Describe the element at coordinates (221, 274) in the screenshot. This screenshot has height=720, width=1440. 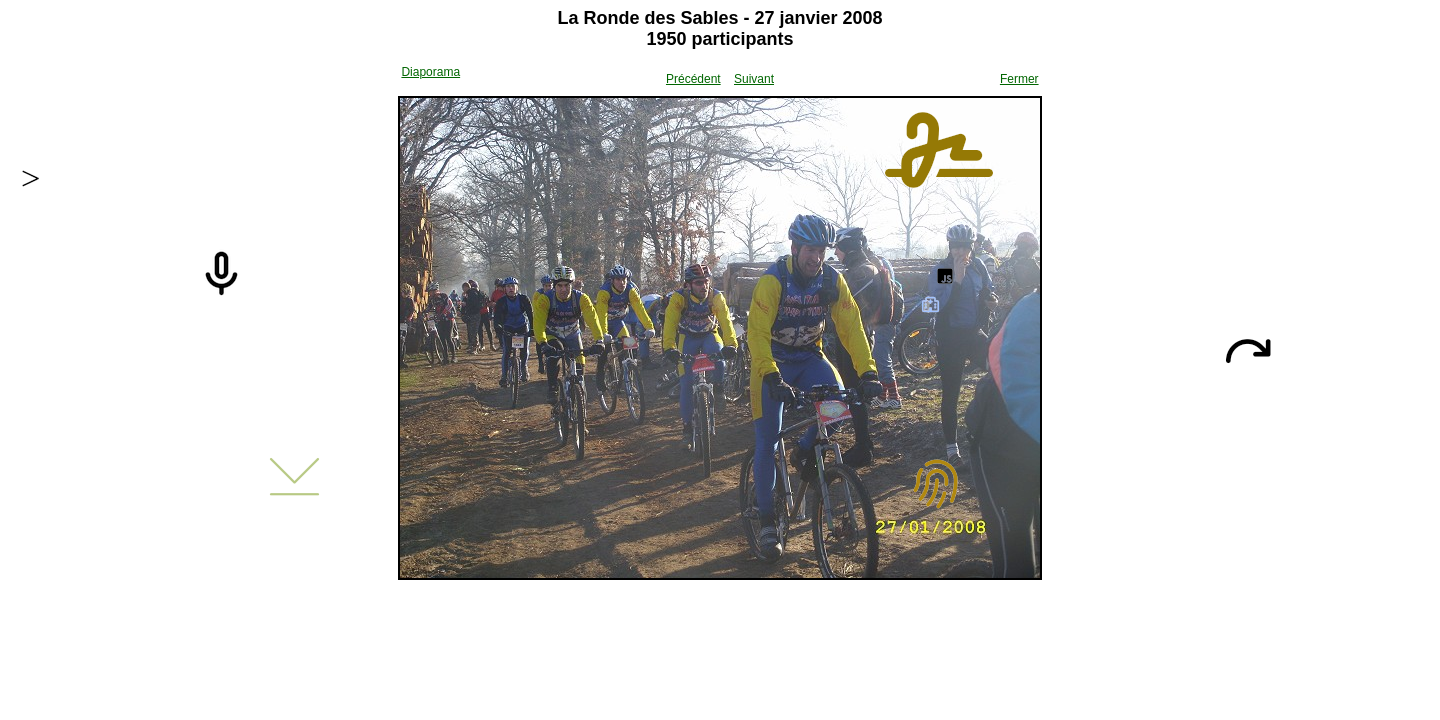
I see `tap to start voice recording` at that location.